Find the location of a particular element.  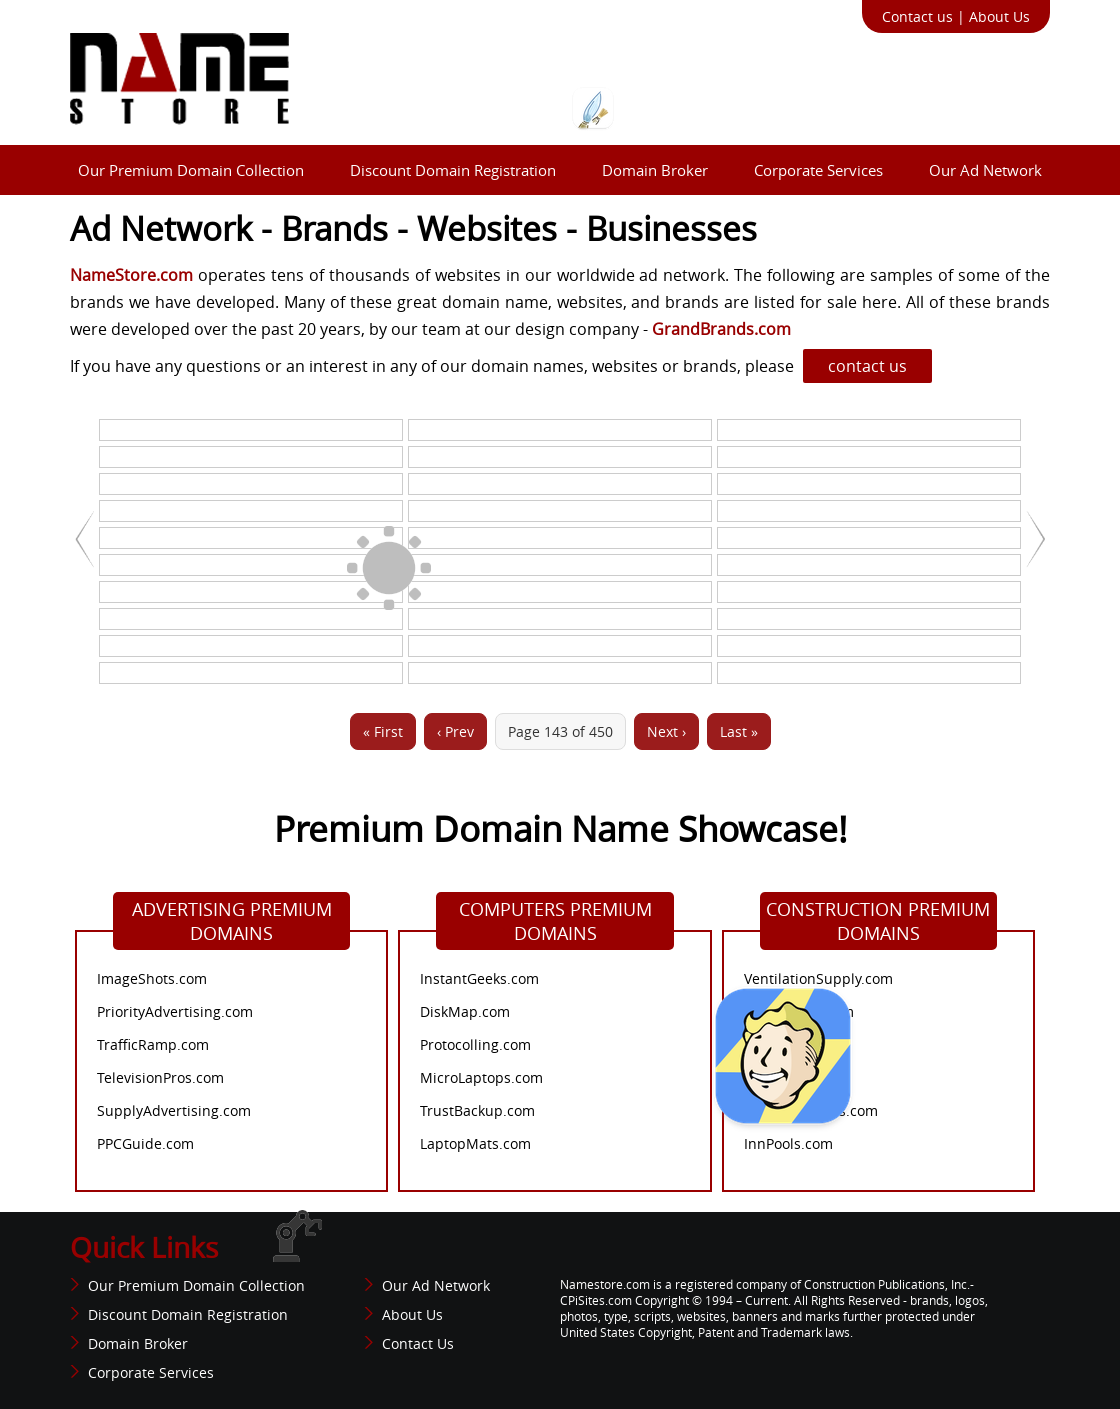

launch Fallout 4 game is located at coordinates (783, 1056).